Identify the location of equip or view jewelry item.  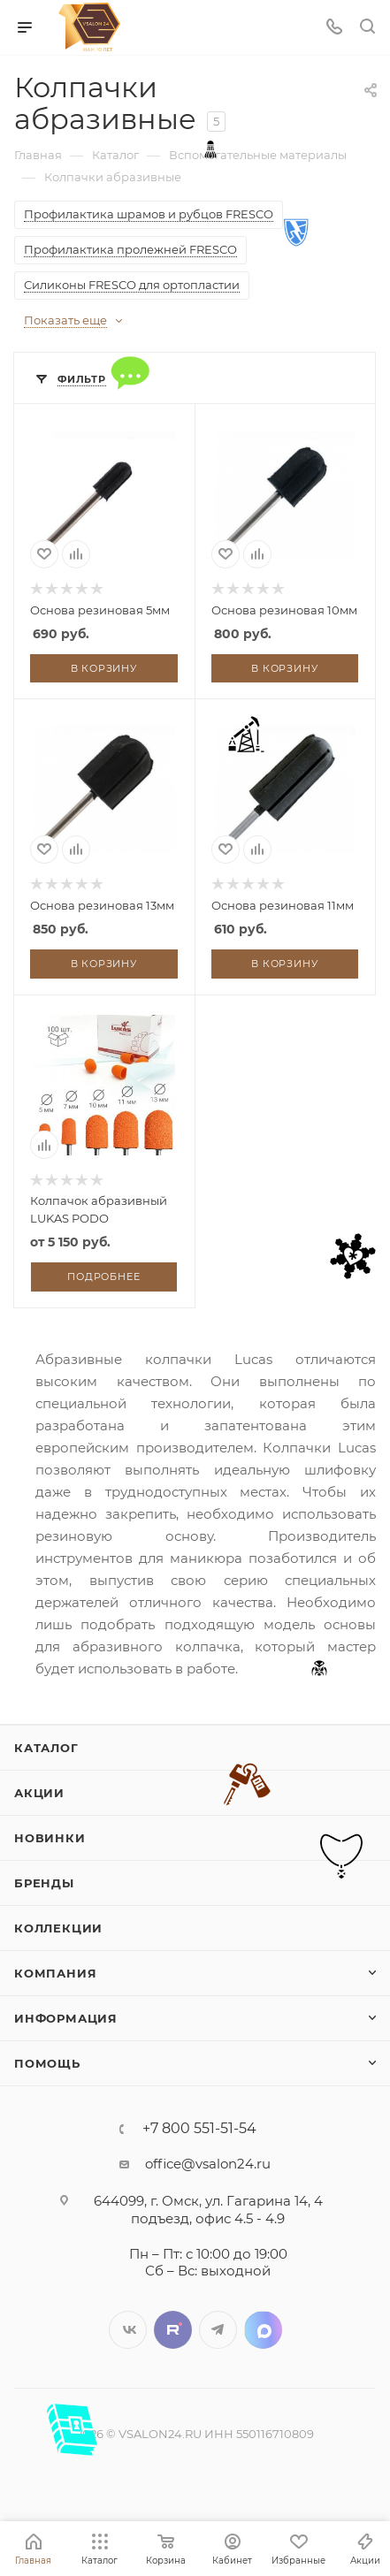
(341, 1856).